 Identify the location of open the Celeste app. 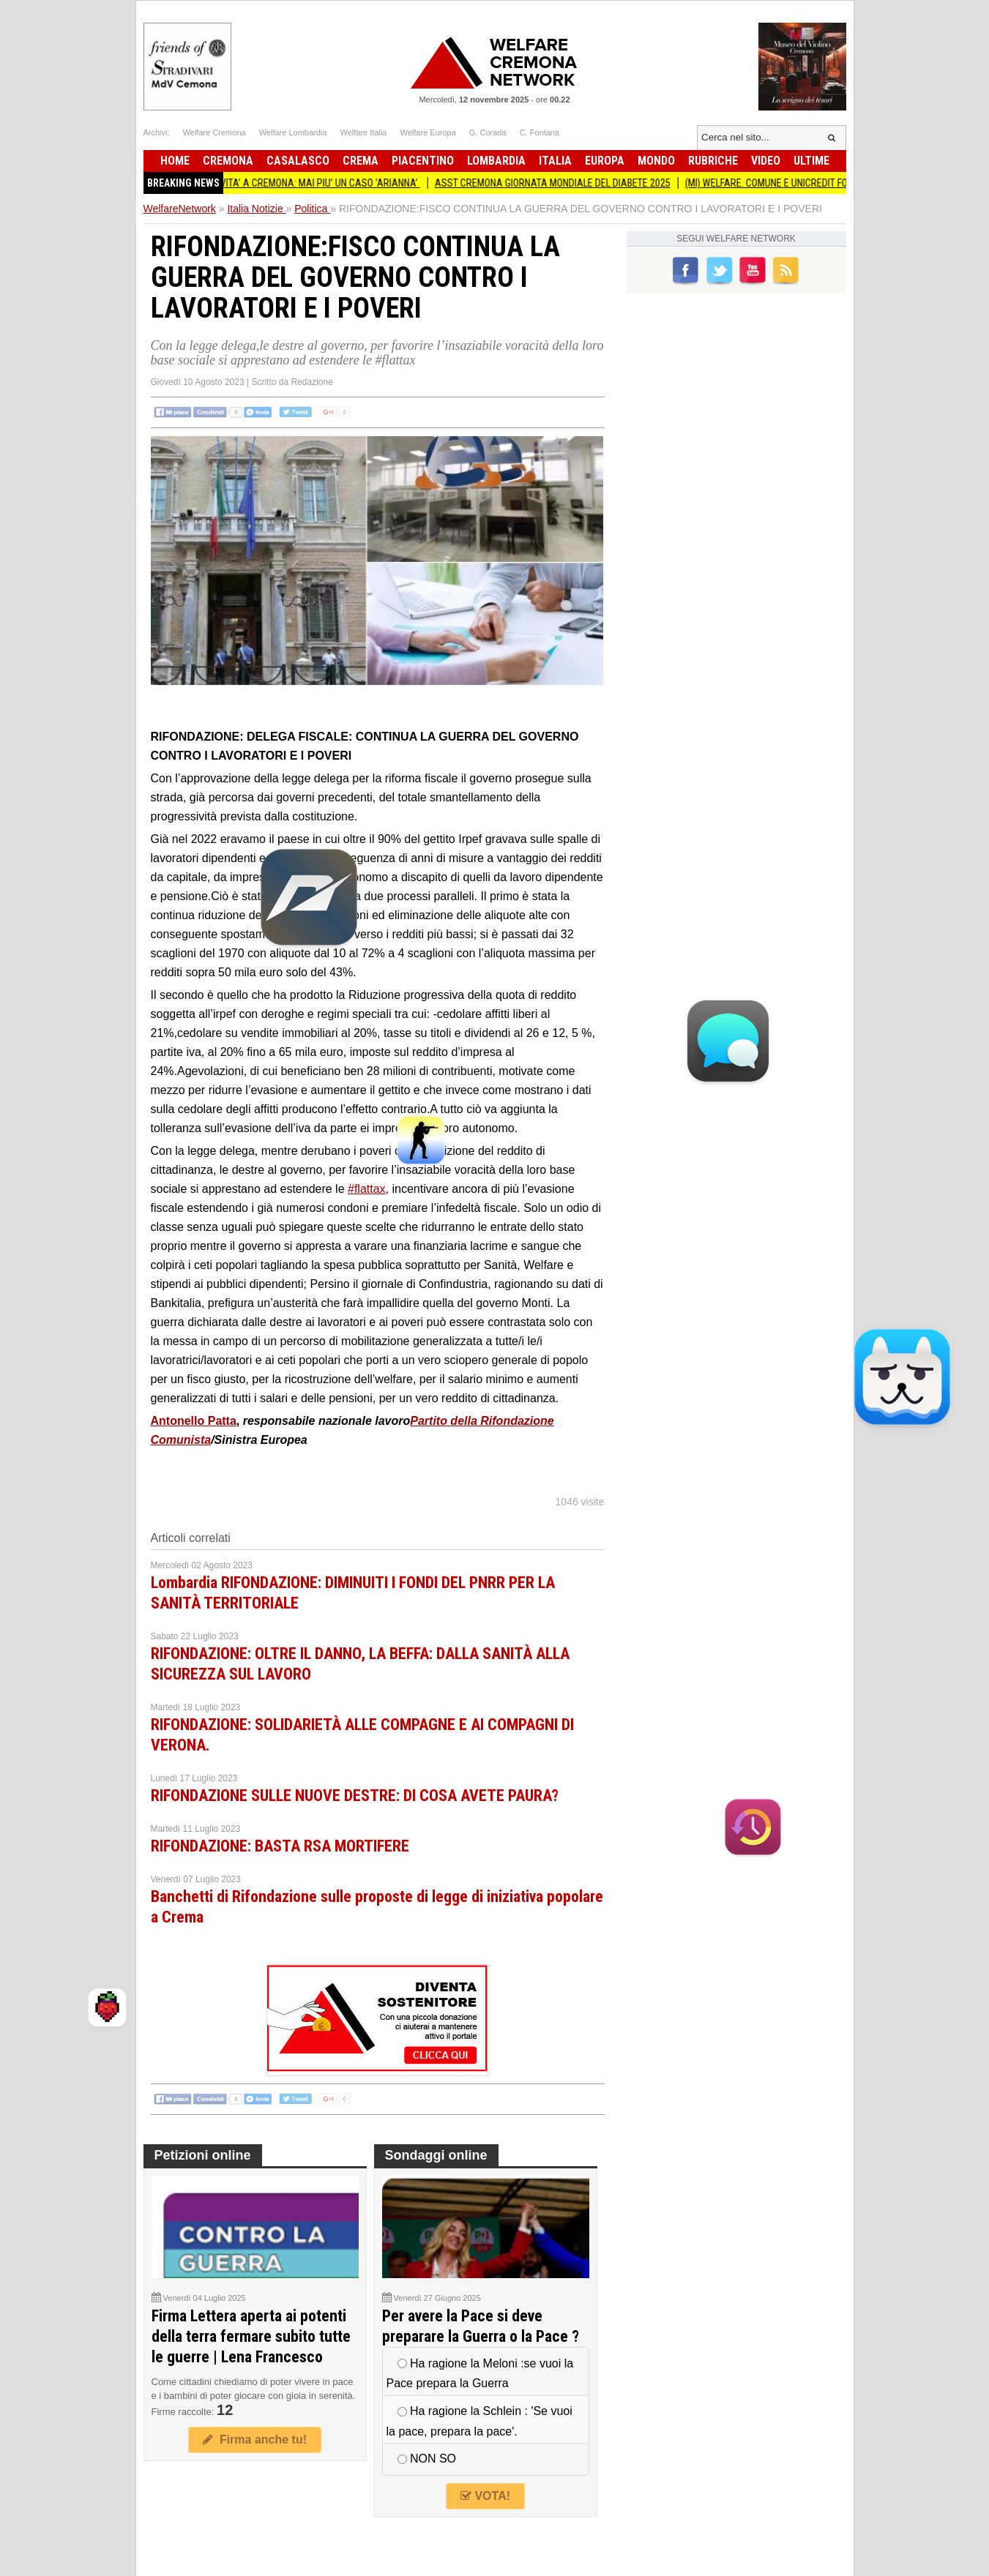
(107, 2007).